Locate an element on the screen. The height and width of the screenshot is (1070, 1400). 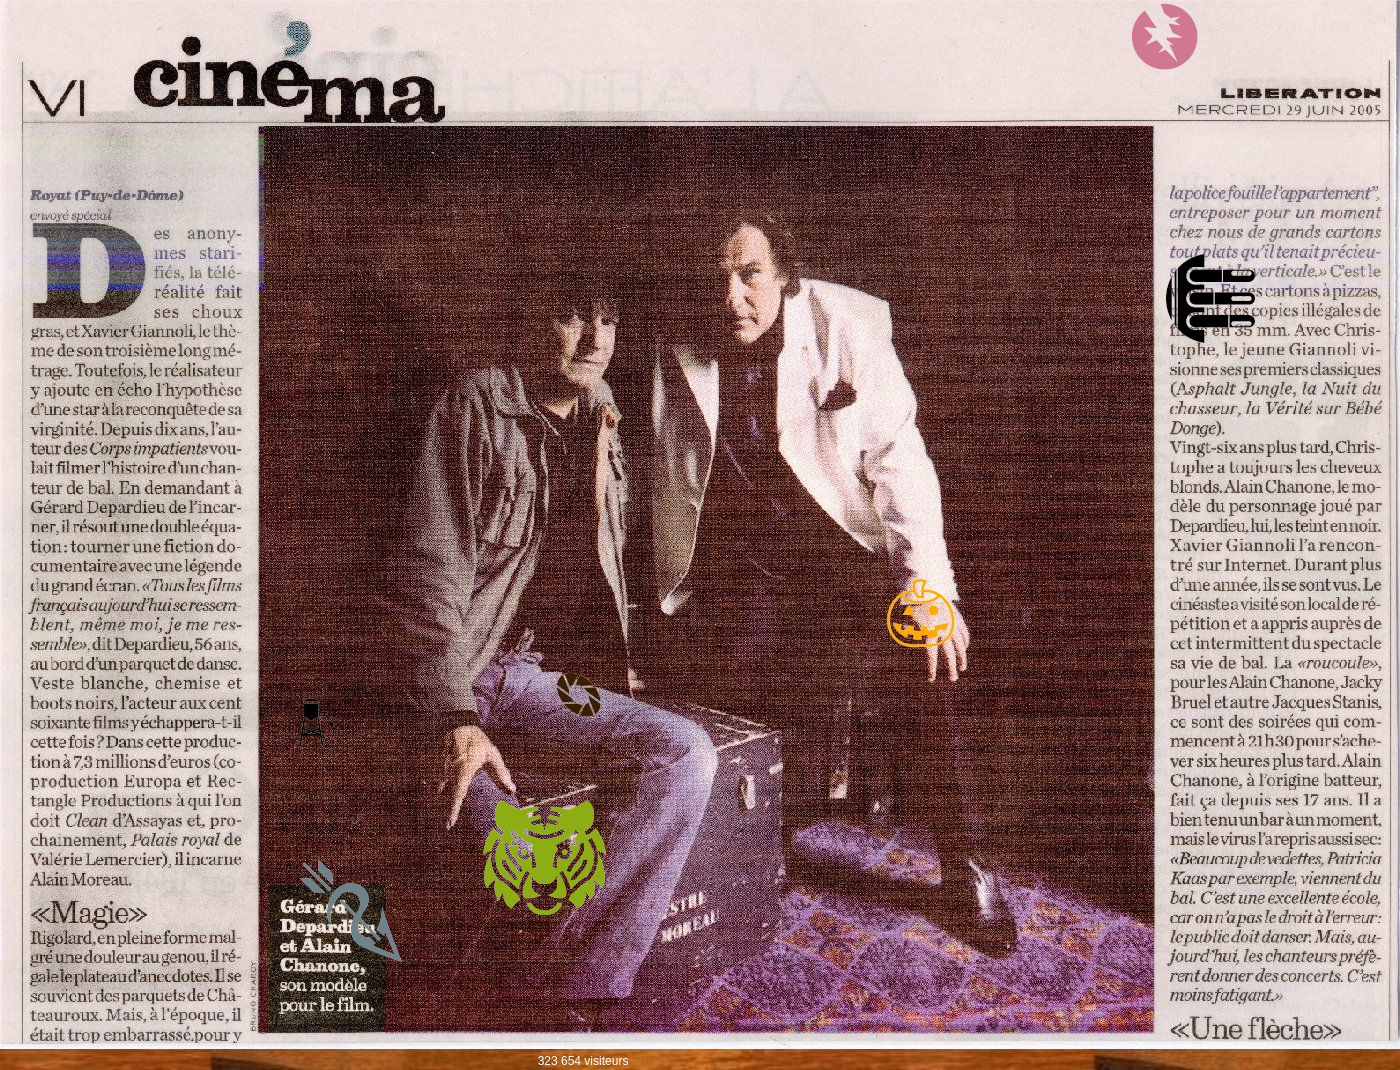
indicates corrupted or damaged disc media is located at coordinates (1164, 36).